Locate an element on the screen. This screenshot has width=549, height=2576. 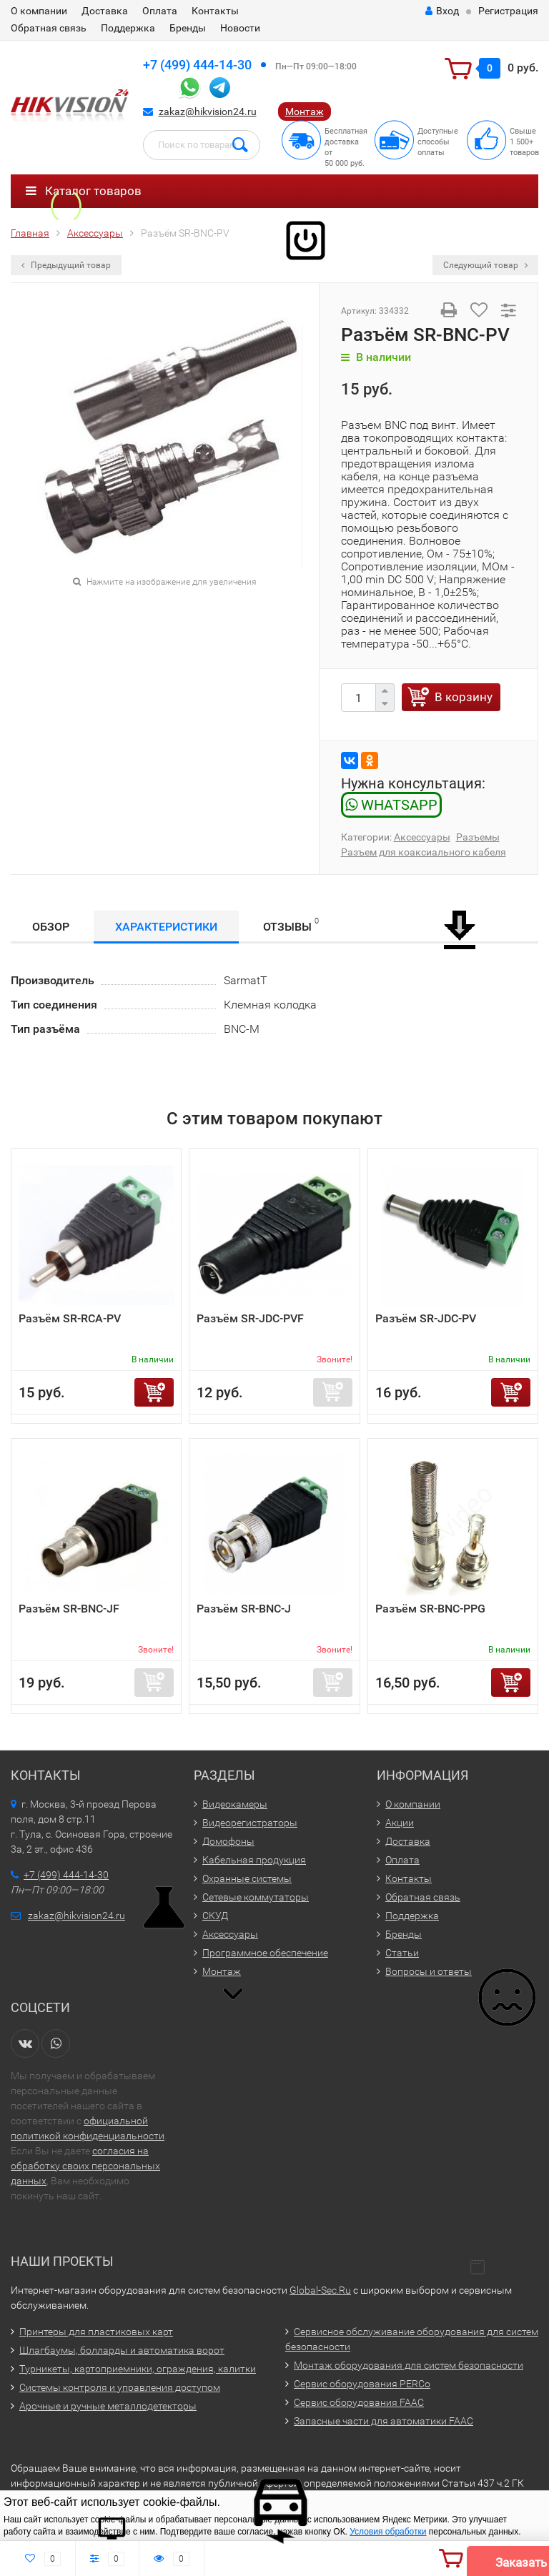
indicates a nervous or anxious status is located at coordinates (507, 1997).